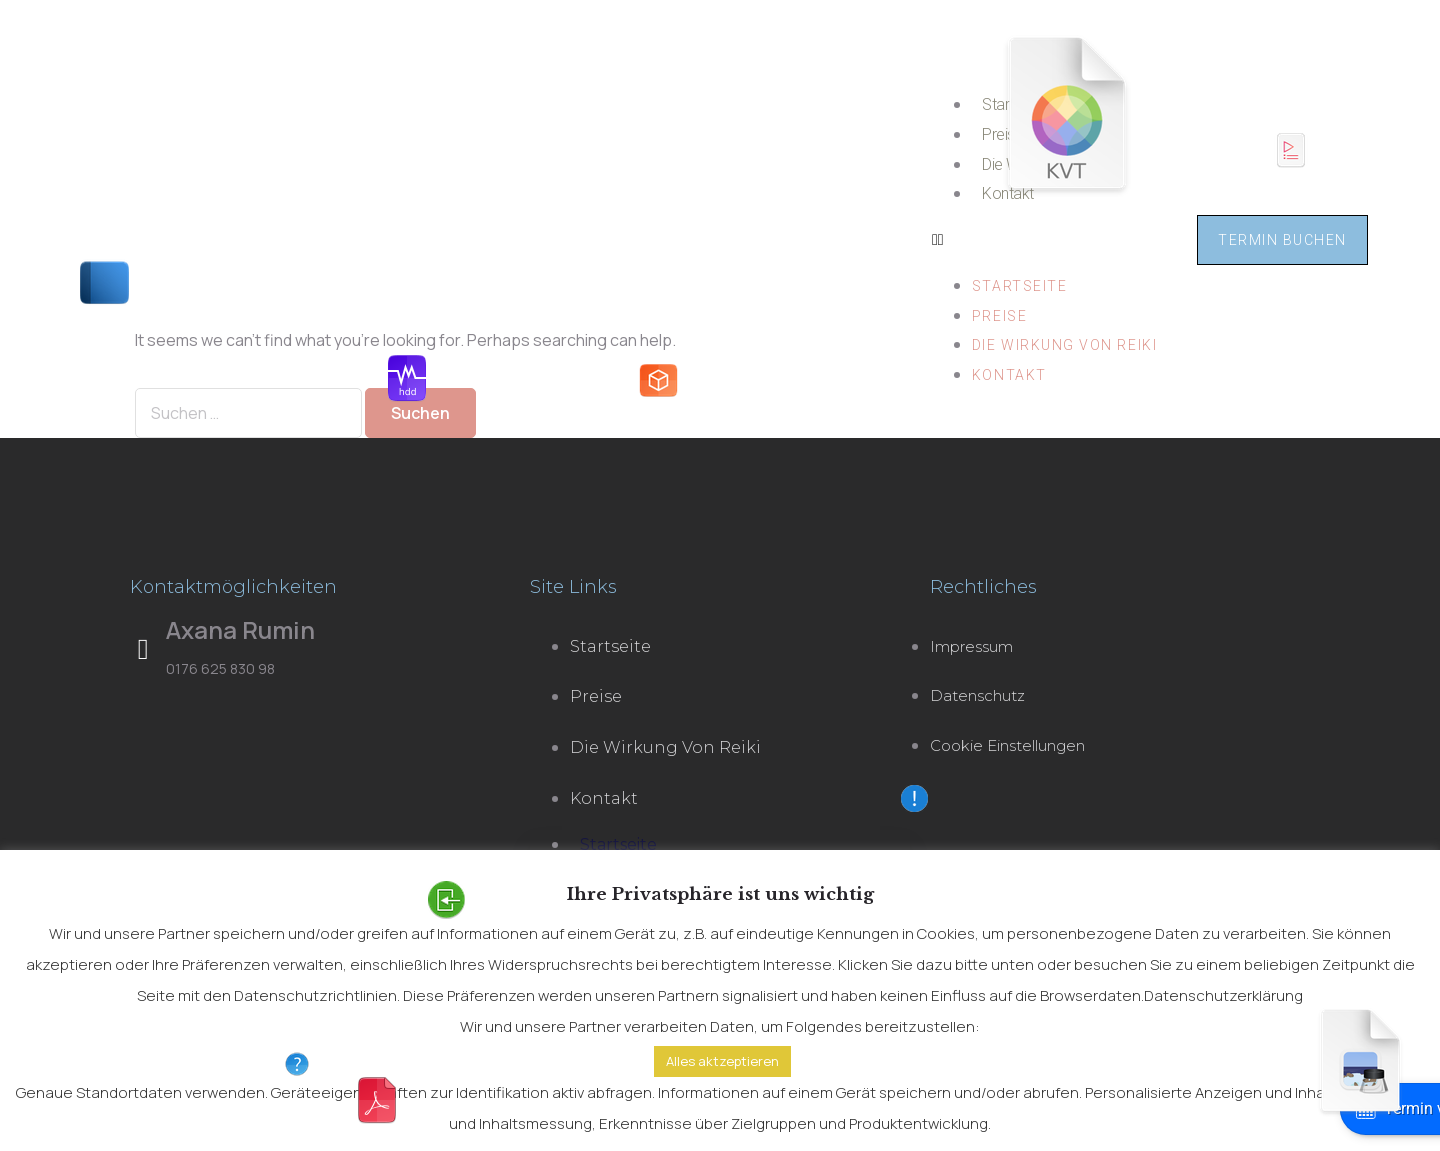 This screenshot has width=1440, height=1151. I want to click on virtualbox hard disk drive file, so click(407, 378).